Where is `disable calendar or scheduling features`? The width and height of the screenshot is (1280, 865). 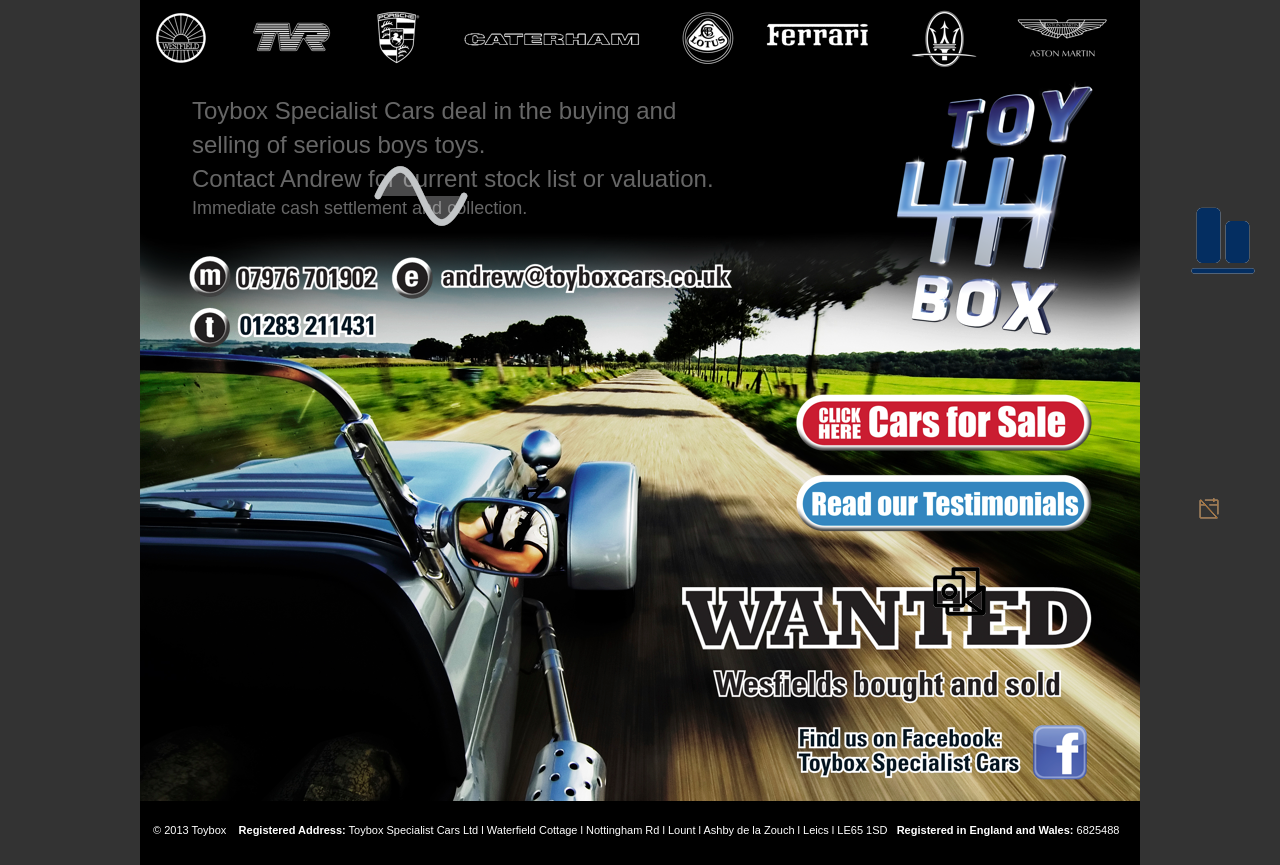
disable calendar or scheduling features is located at coordinates (1209, 509).